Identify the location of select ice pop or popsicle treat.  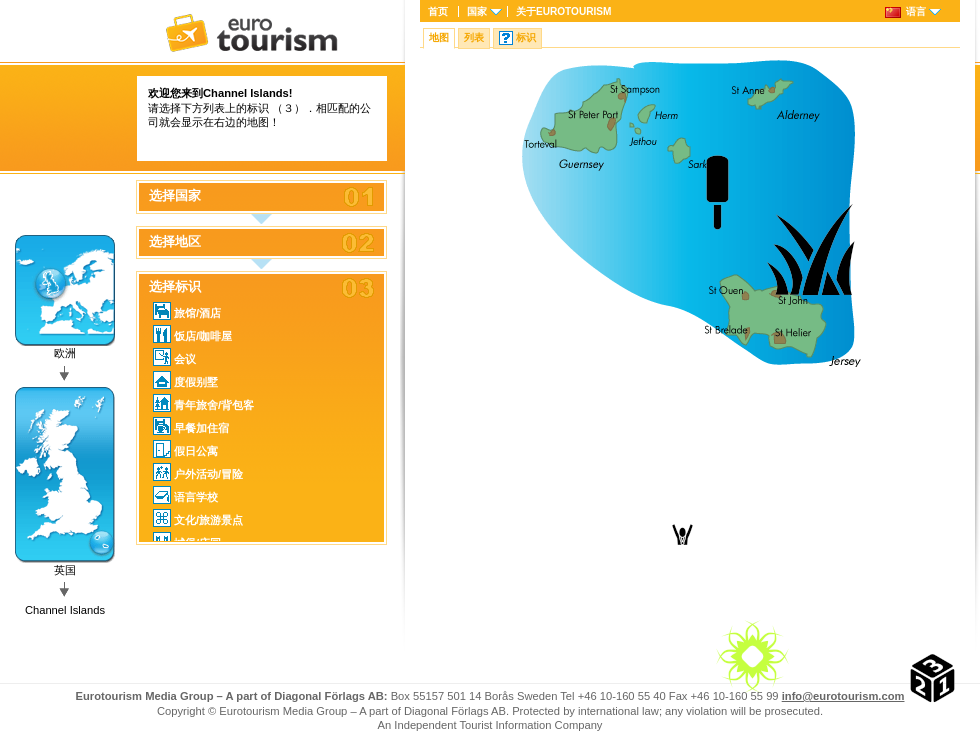
(717, 192).